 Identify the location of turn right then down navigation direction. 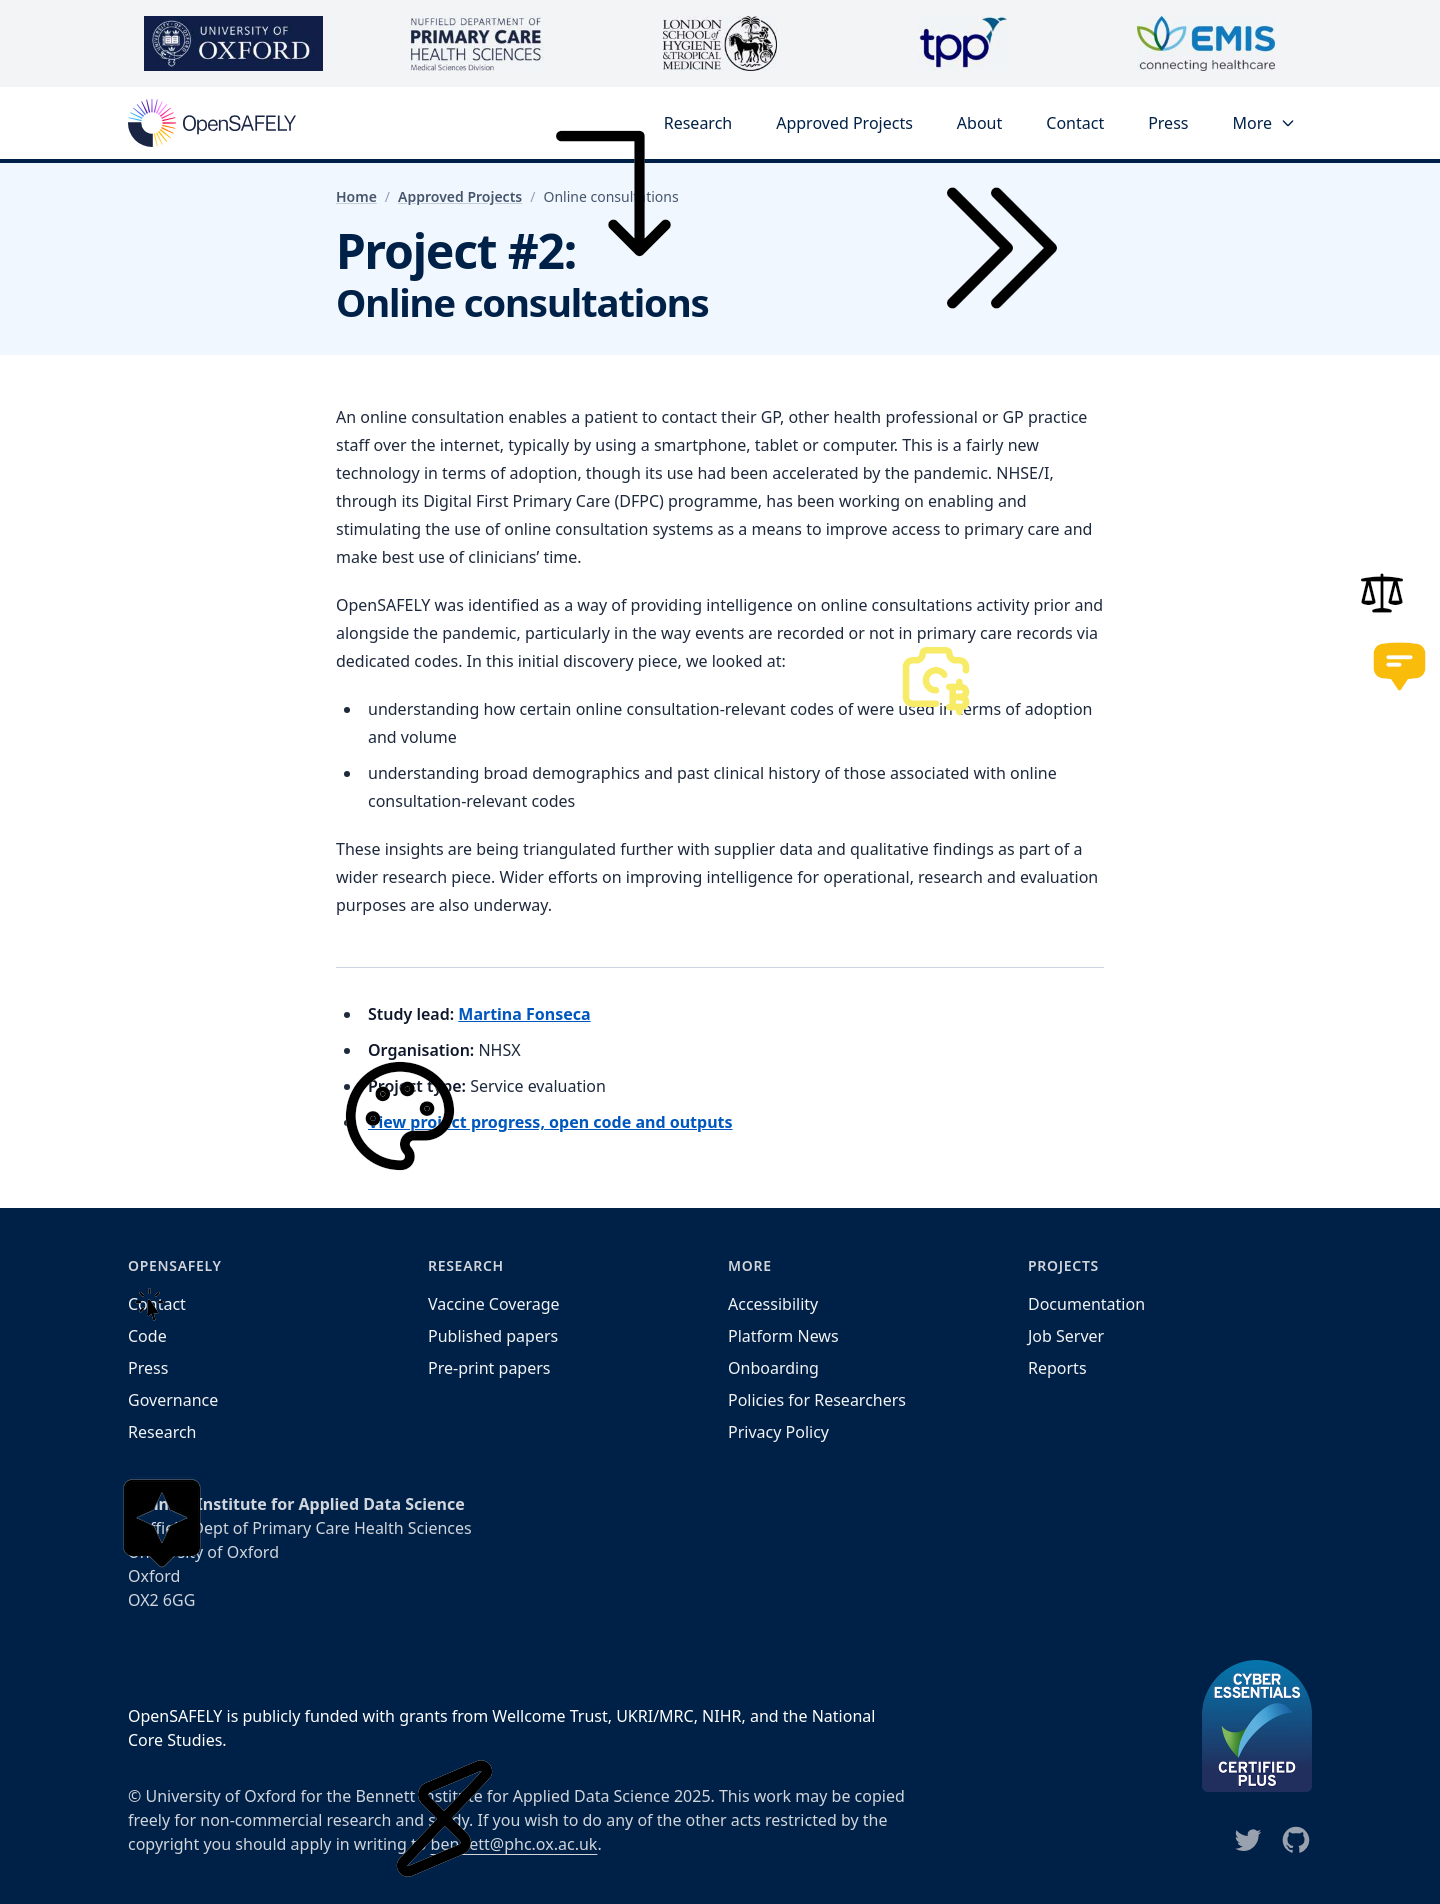
(613, 193).